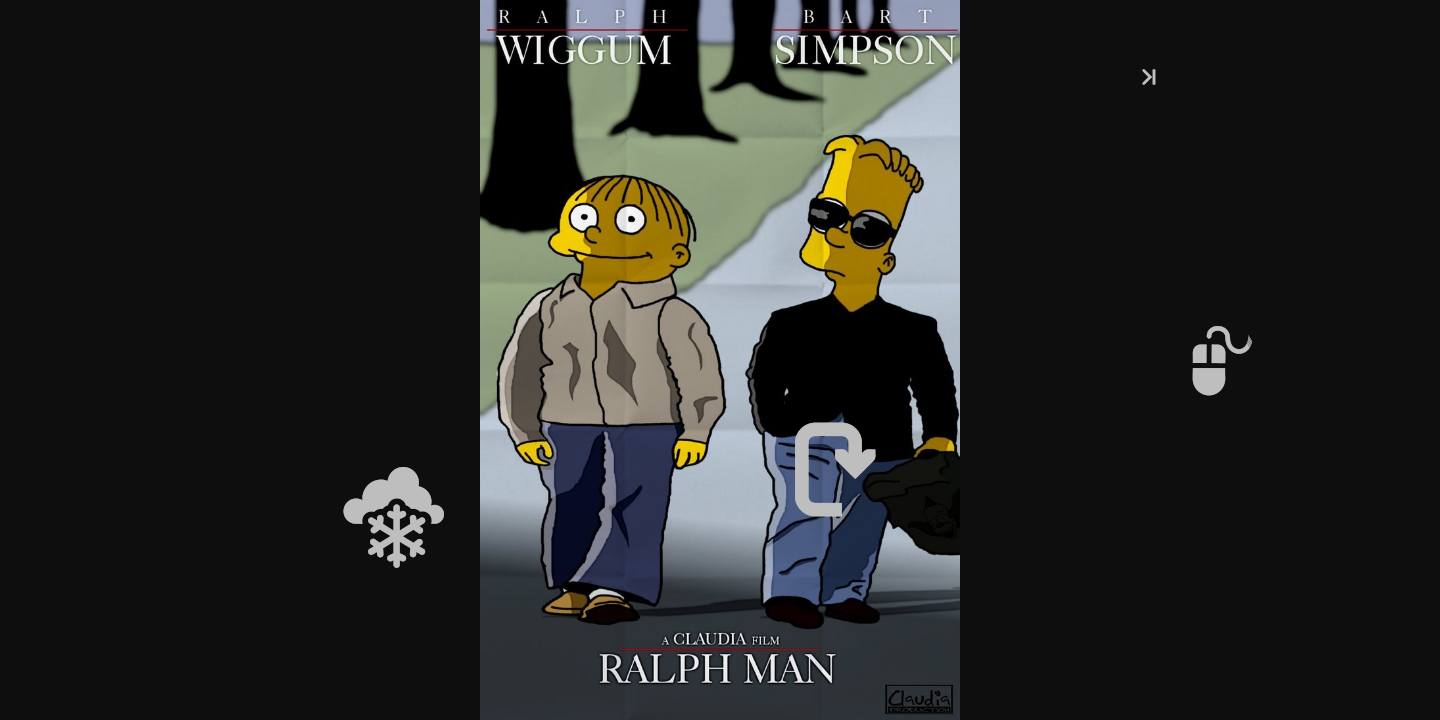 This screenshot has height=720, width=1440. What do you see at coordinates (1216, 363) in the screenshot?
I see `mouse input device settings` at bounding box center [1216, 363].